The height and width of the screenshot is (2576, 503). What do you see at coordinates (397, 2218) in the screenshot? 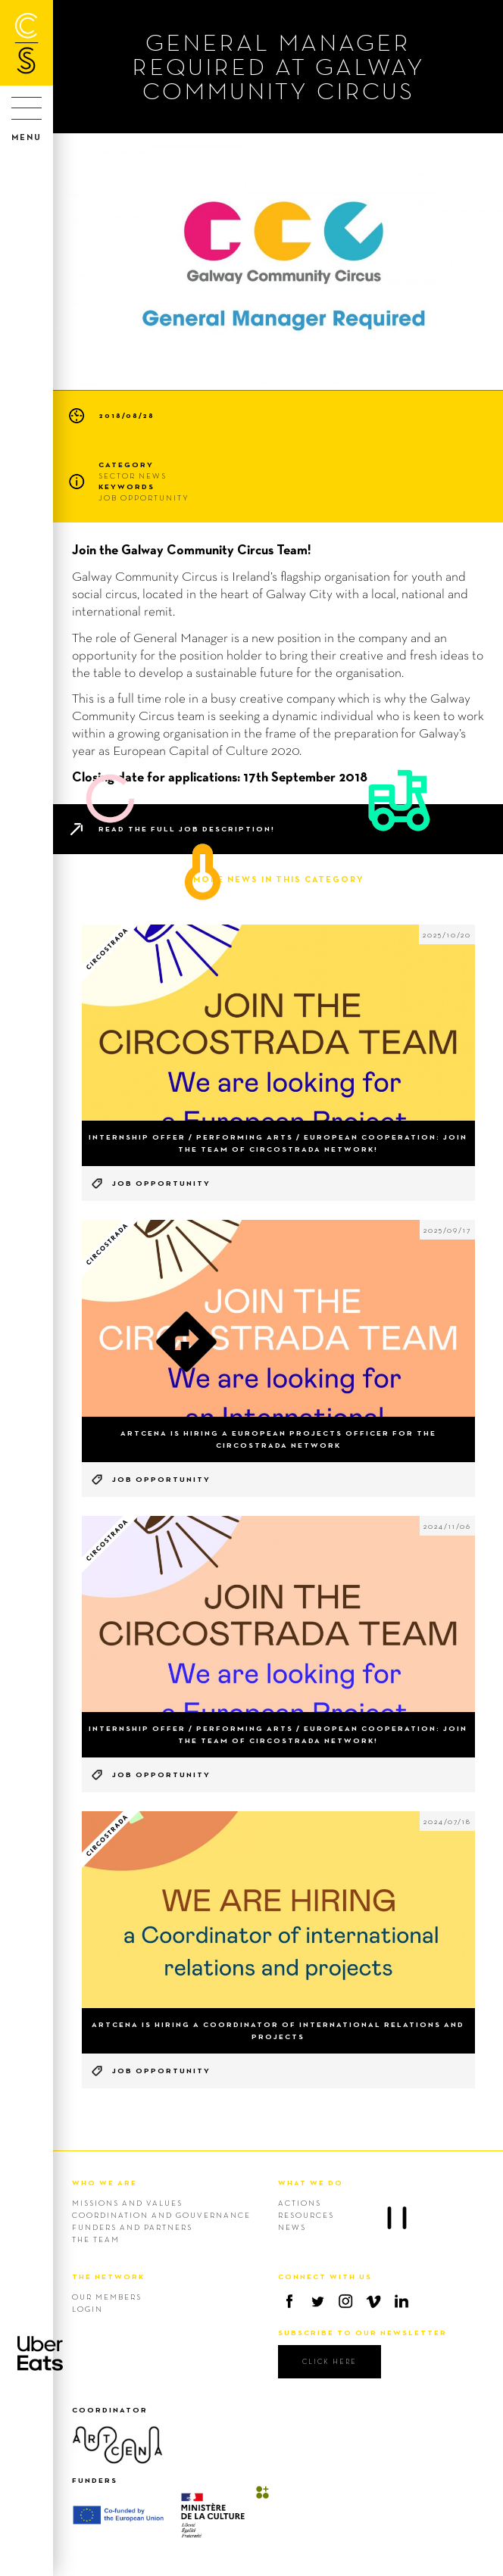
I see `pause media playback` at bounding box center [397, 2218].